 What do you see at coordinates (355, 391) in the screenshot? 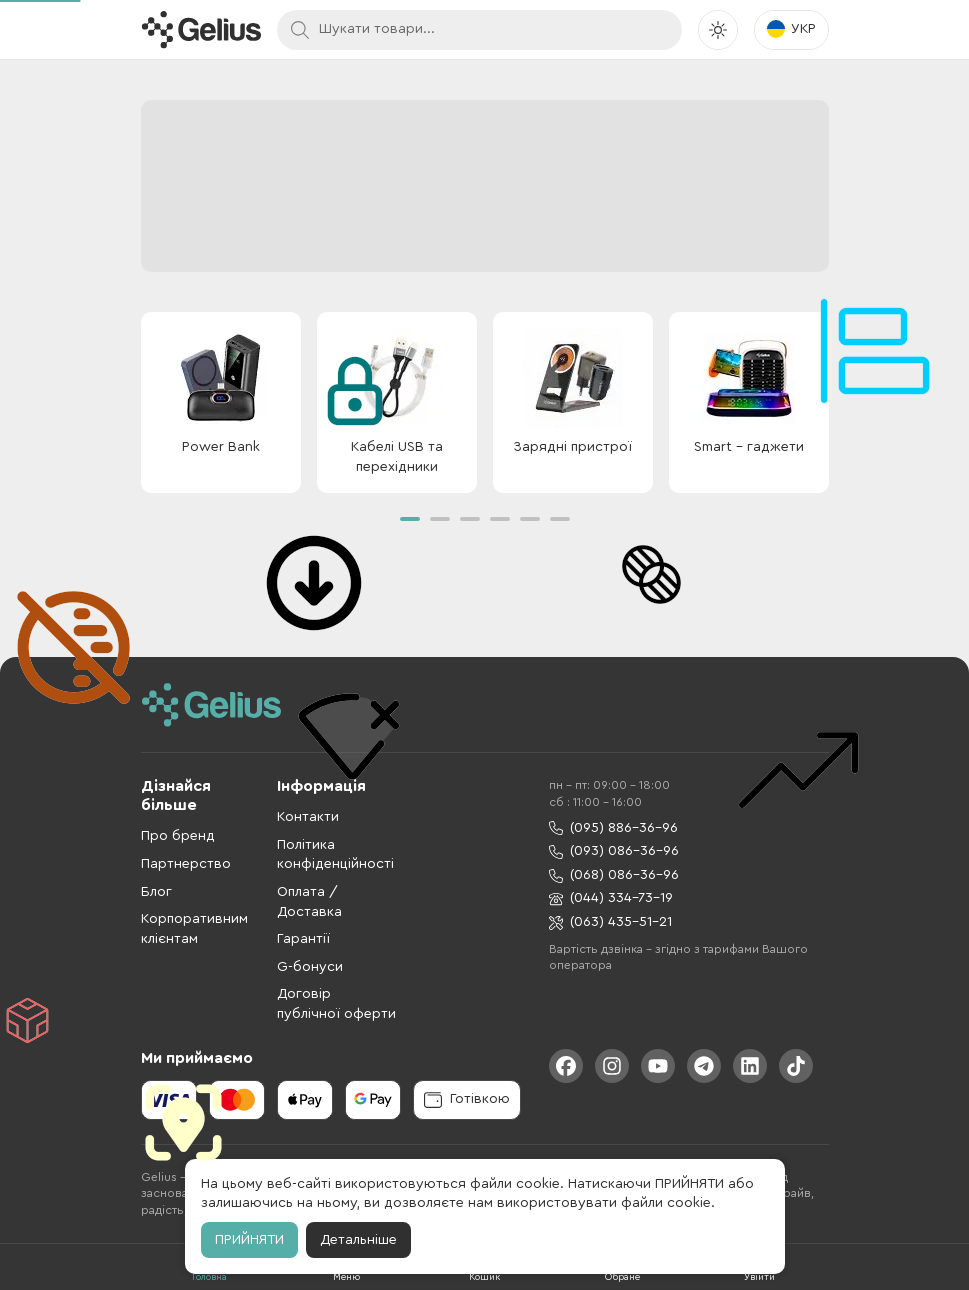
I see `lock or secure this item` at bounding box center [355, 391].